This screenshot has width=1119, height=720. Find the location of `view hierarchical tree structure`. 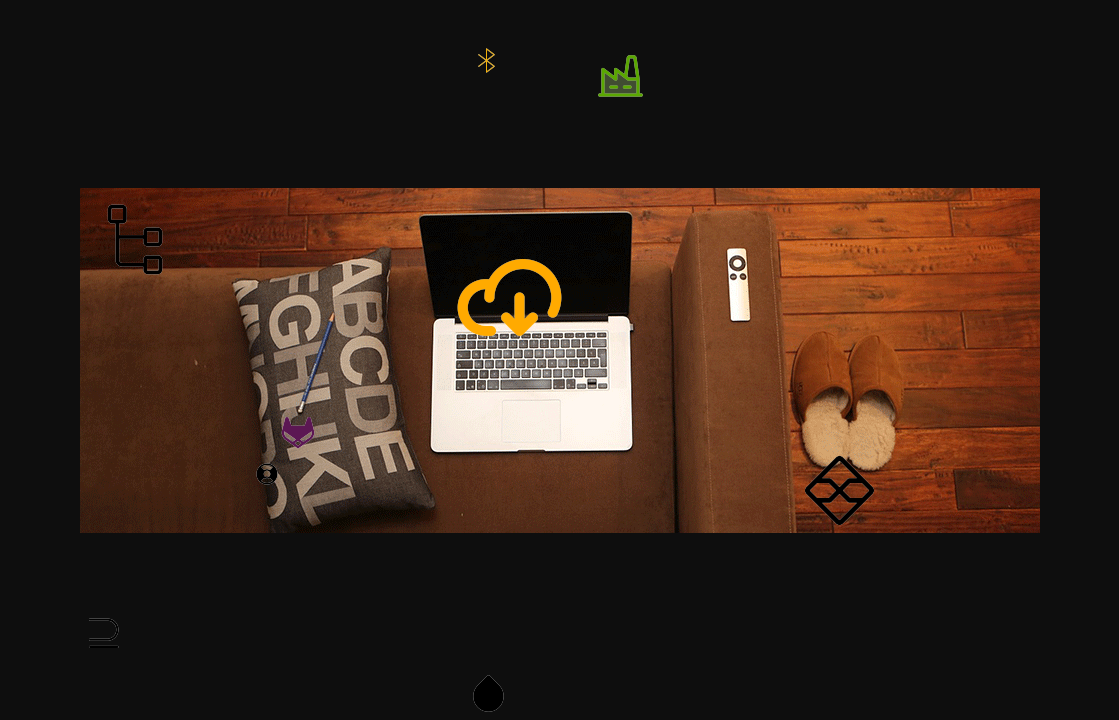

view hierarchical tree structure is located at coordinates (132, 239).